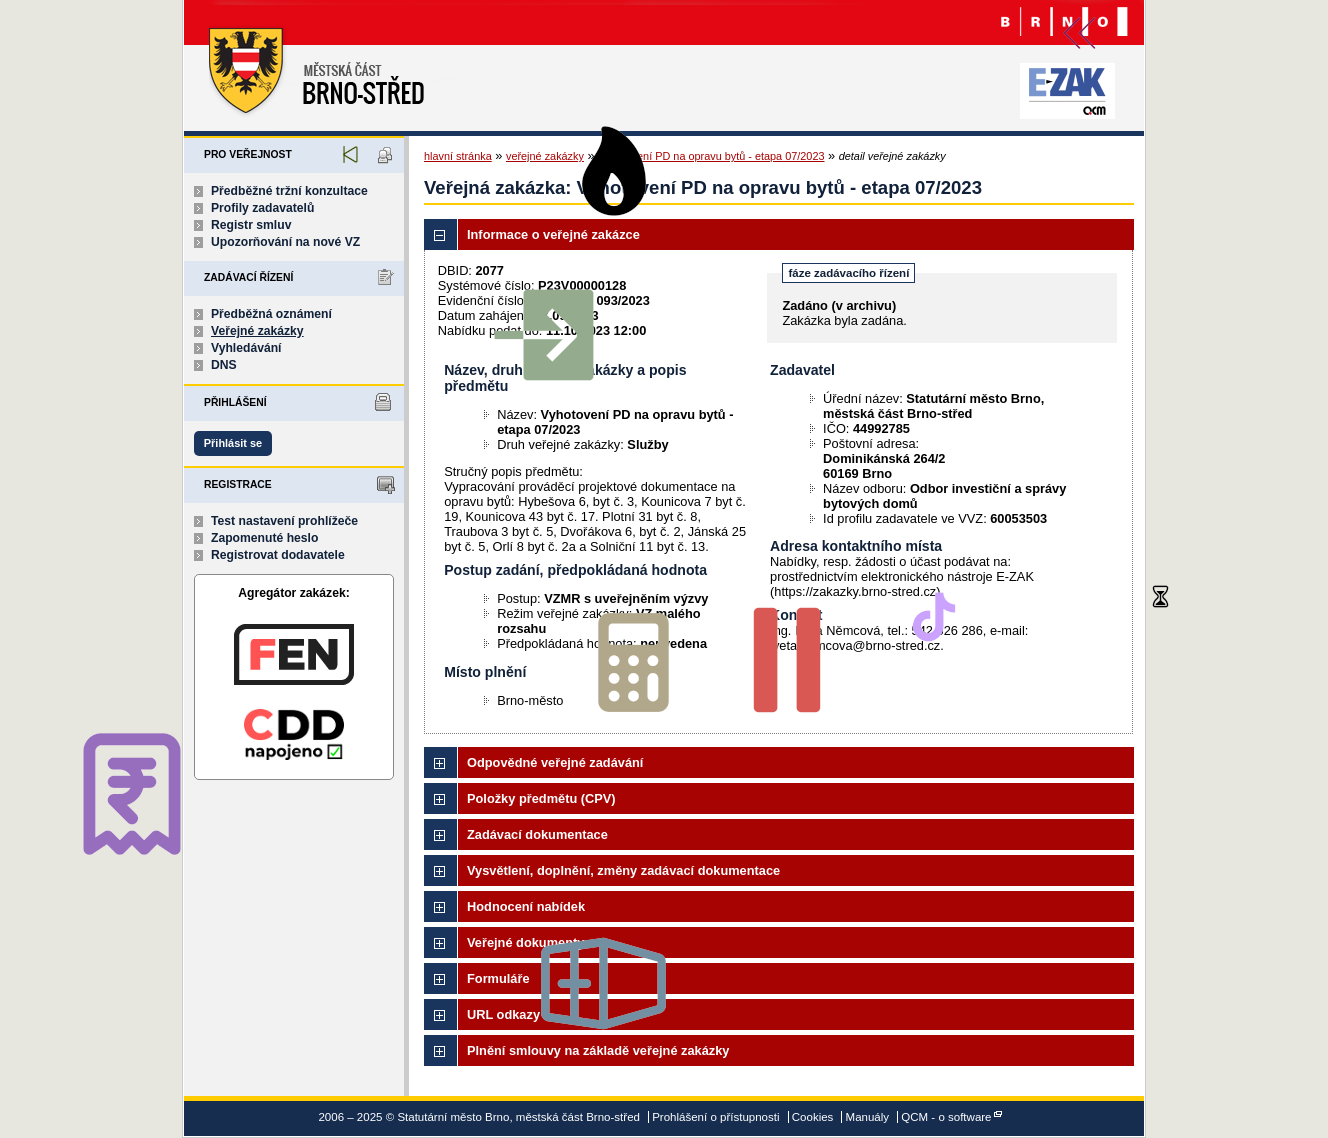  Describe the element at coordinates (614, 171) in the screenshot. I see `view trending or hot content` at that location.